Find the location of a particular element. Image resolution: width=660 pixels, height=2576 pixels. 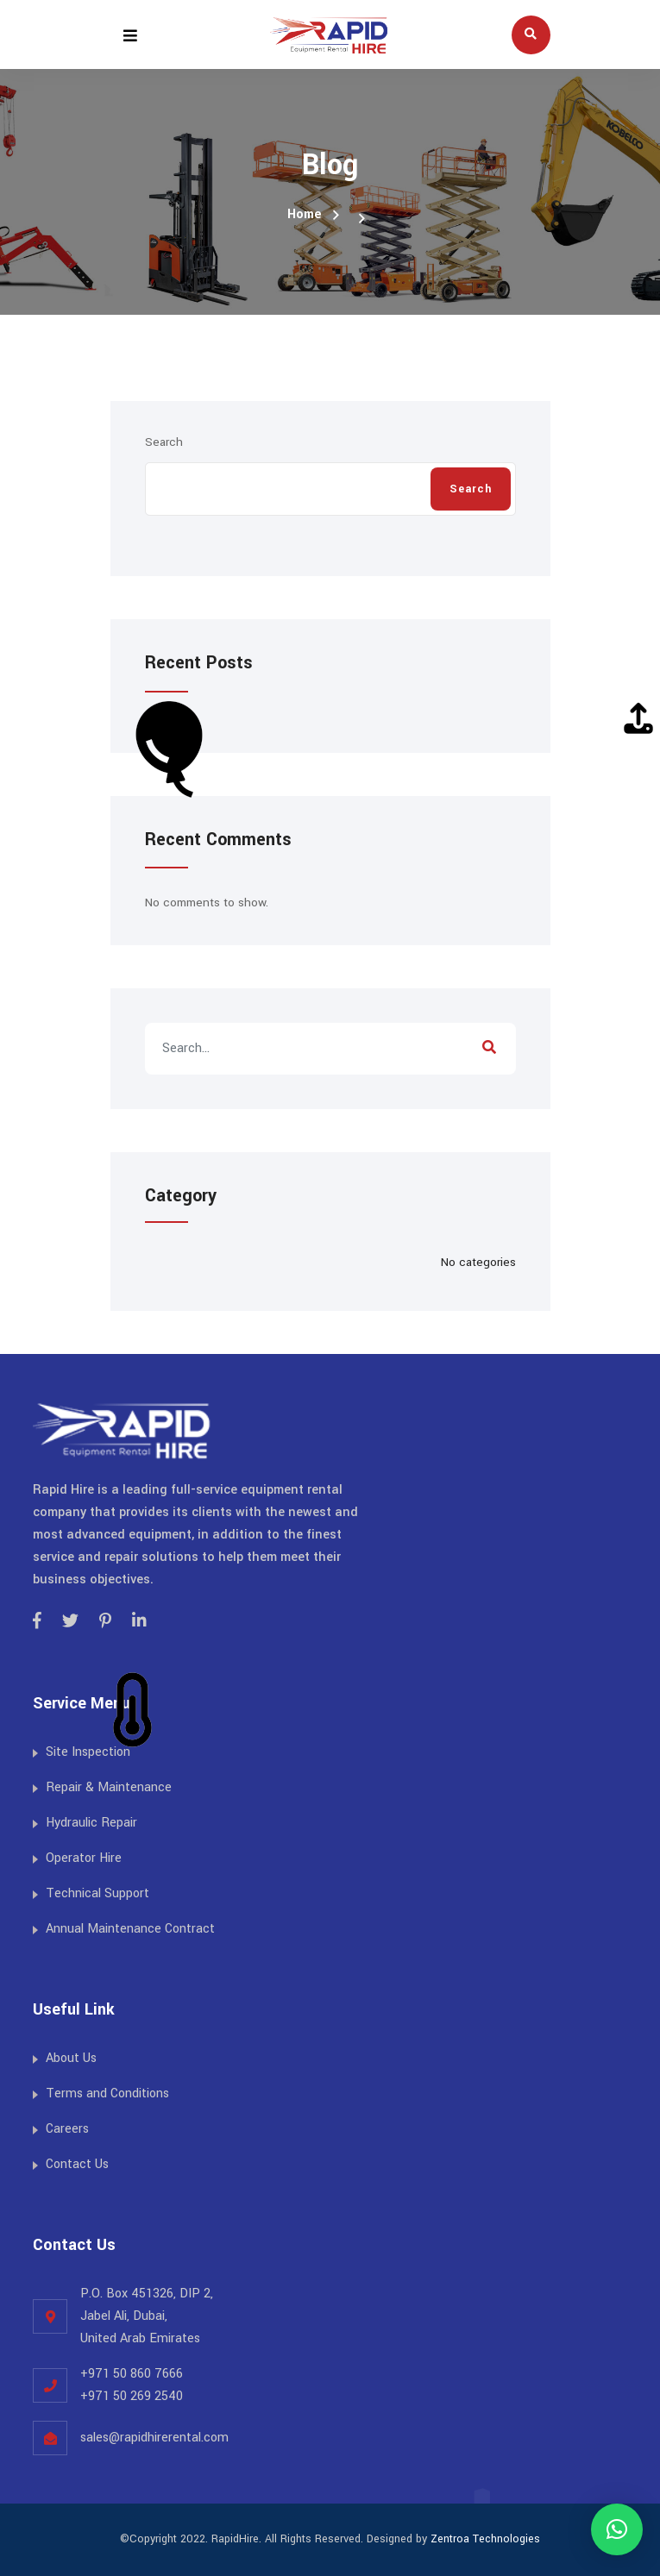

view current temperature reading is located at coordinates (132, 1709).